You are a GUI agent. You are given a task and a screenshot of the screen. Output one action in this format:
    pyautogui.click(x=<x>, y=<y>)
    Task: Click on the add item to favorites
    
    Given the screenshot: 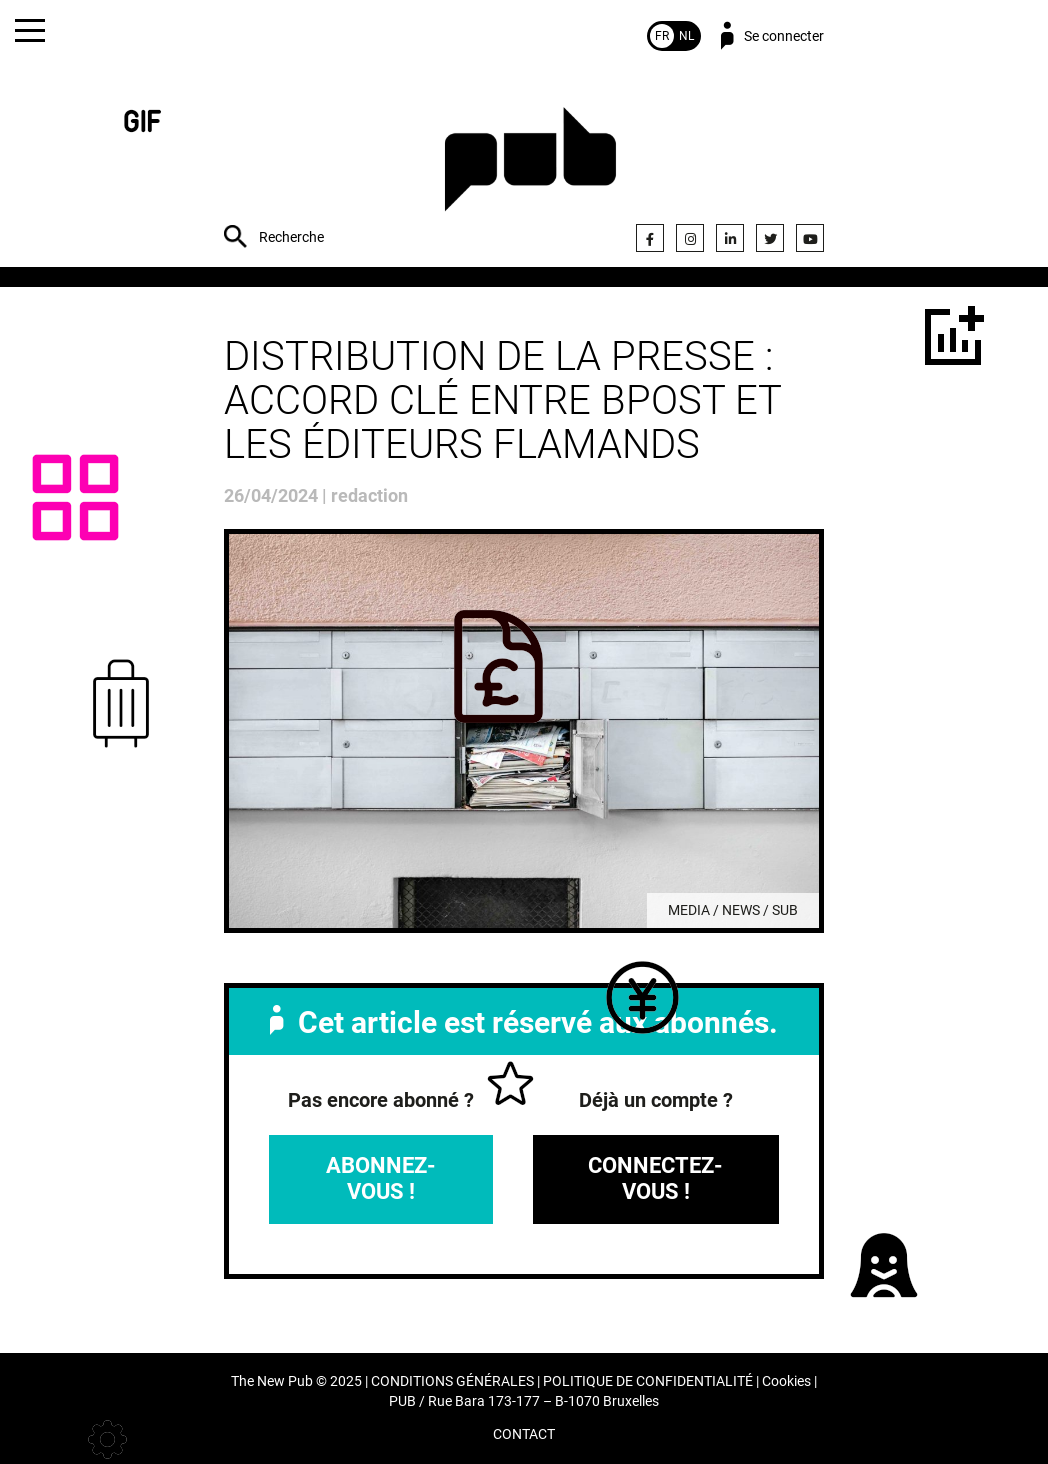 What is the action you would take?
    pyautogui.click(x=510, y=1083)
    